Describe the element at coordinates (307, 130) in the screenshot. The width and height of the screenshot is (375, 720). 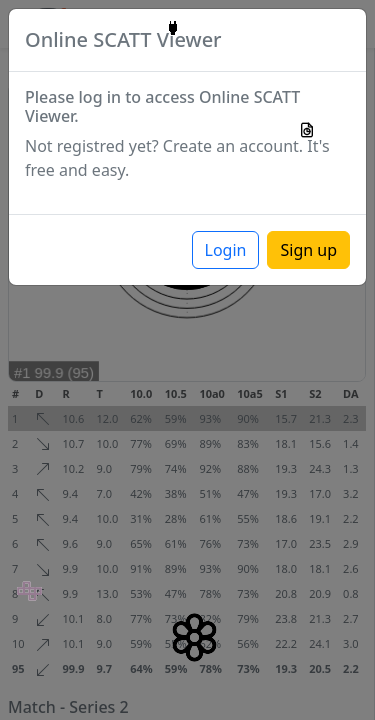
I see `view file with chart or analytics data` at that location.